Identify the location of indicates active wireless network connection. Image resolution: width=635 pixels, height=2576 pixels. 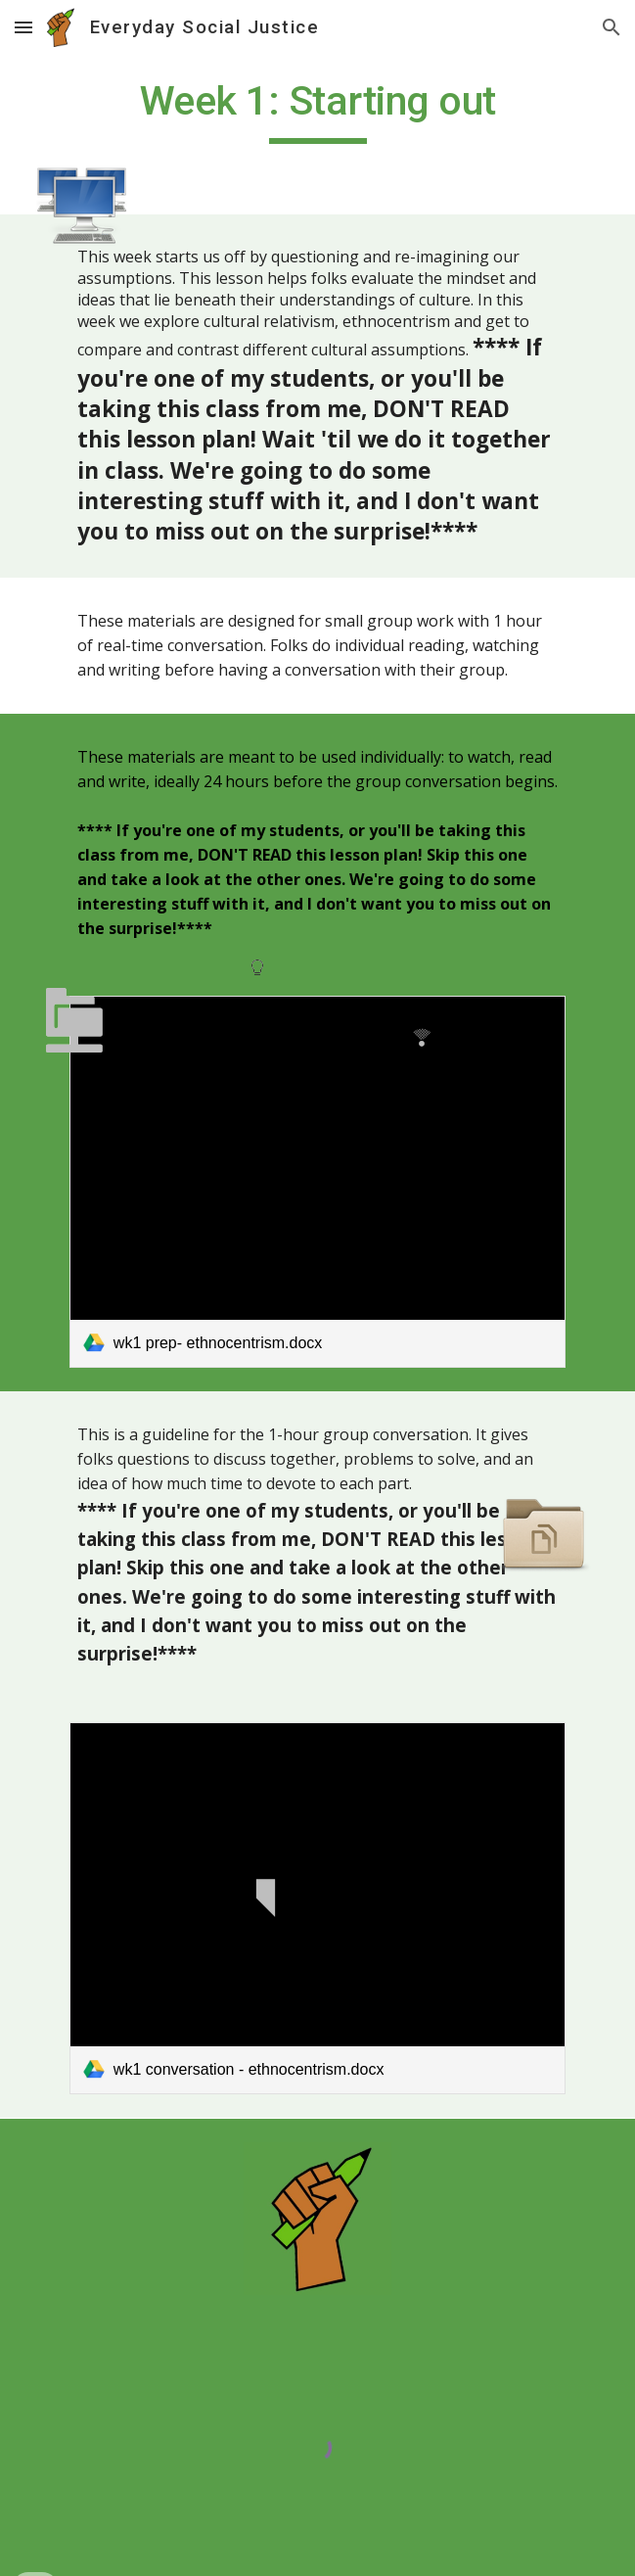
(422, 1037).